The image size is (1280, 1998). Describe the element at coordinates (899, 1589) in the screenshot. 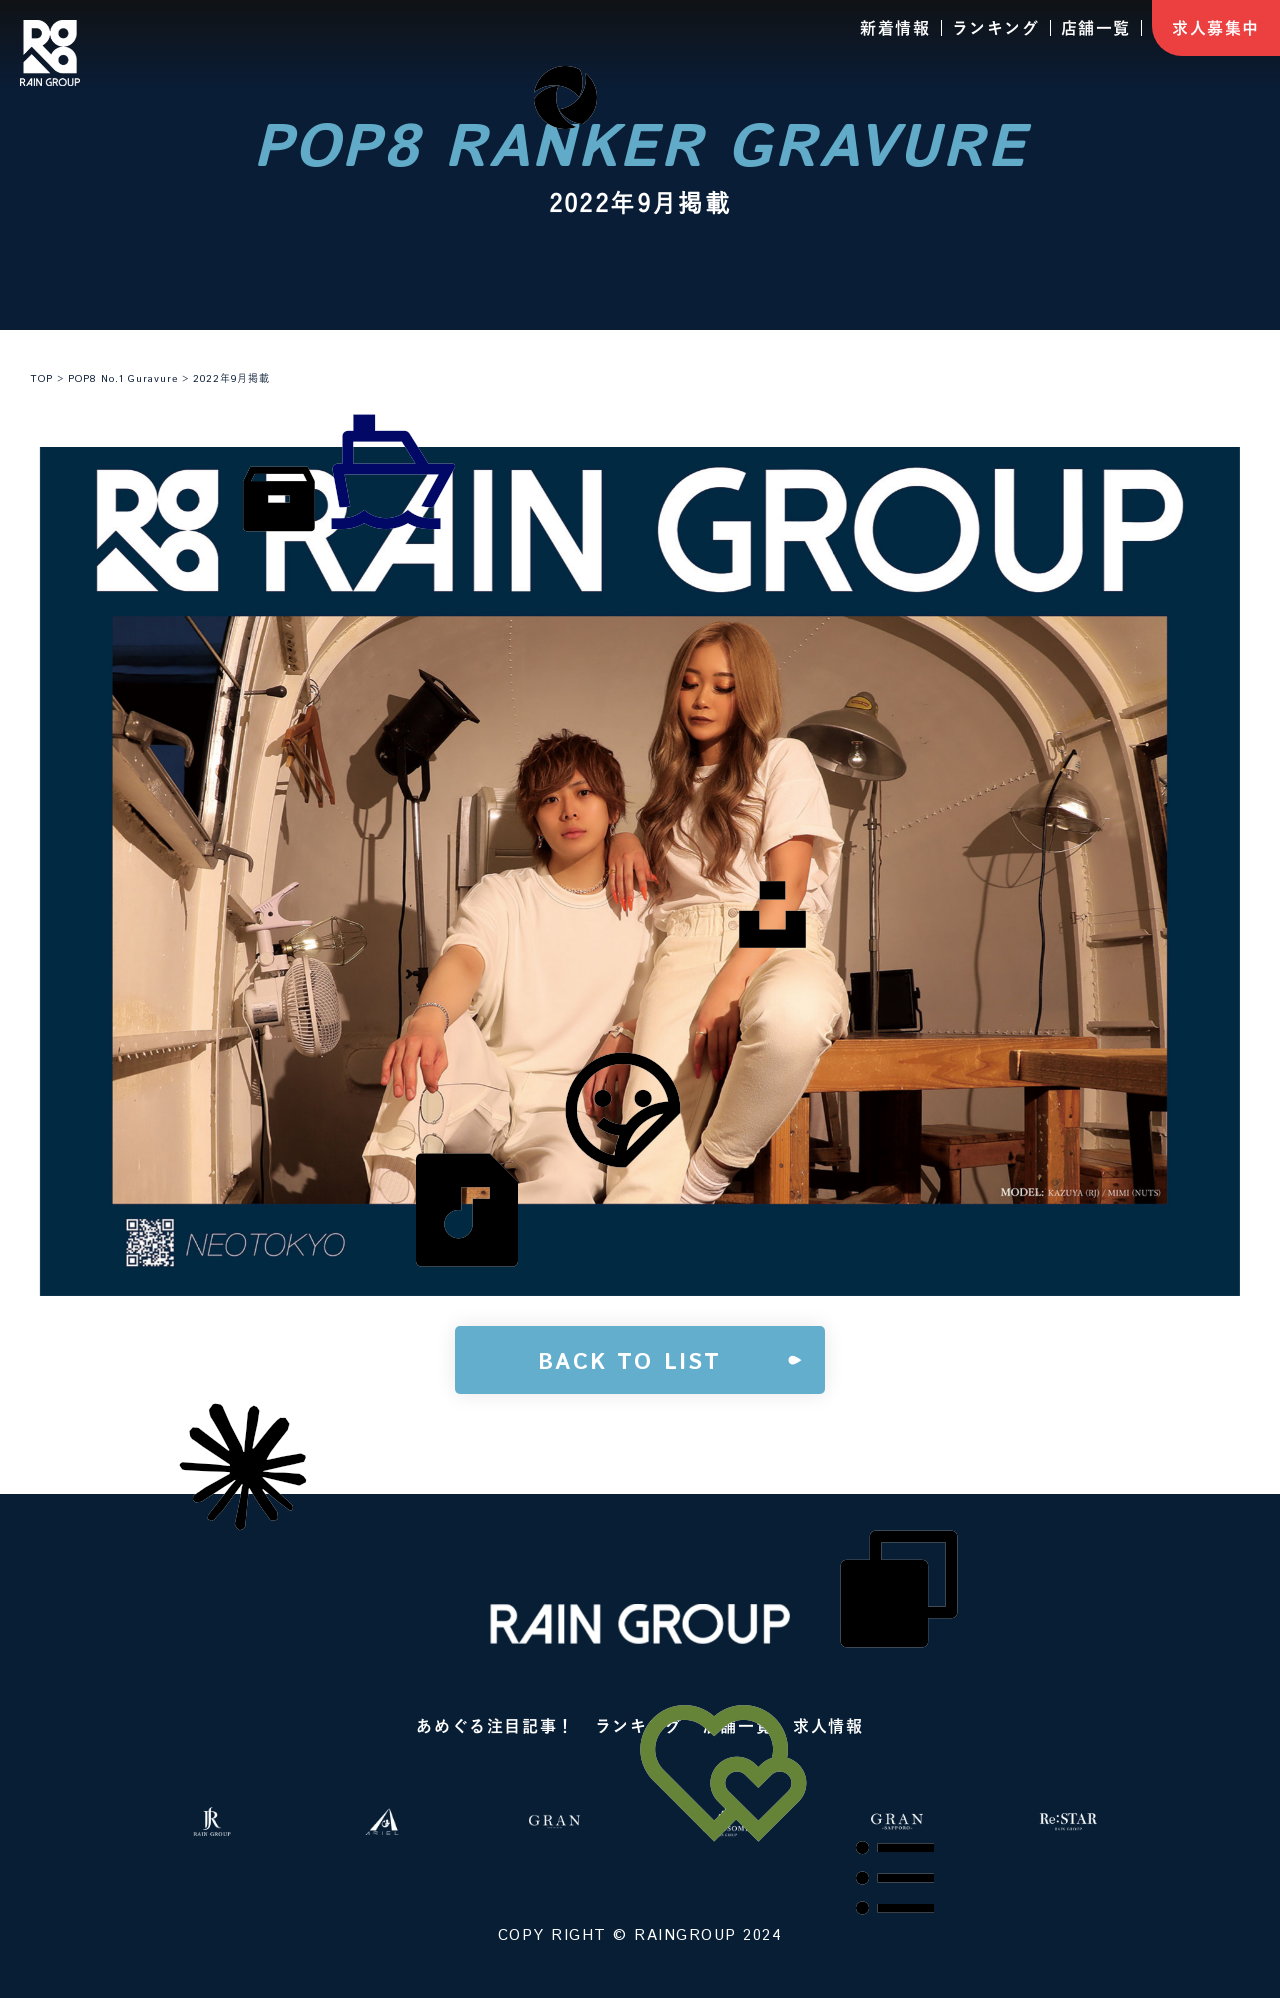

I see `select multiple items` at that location.